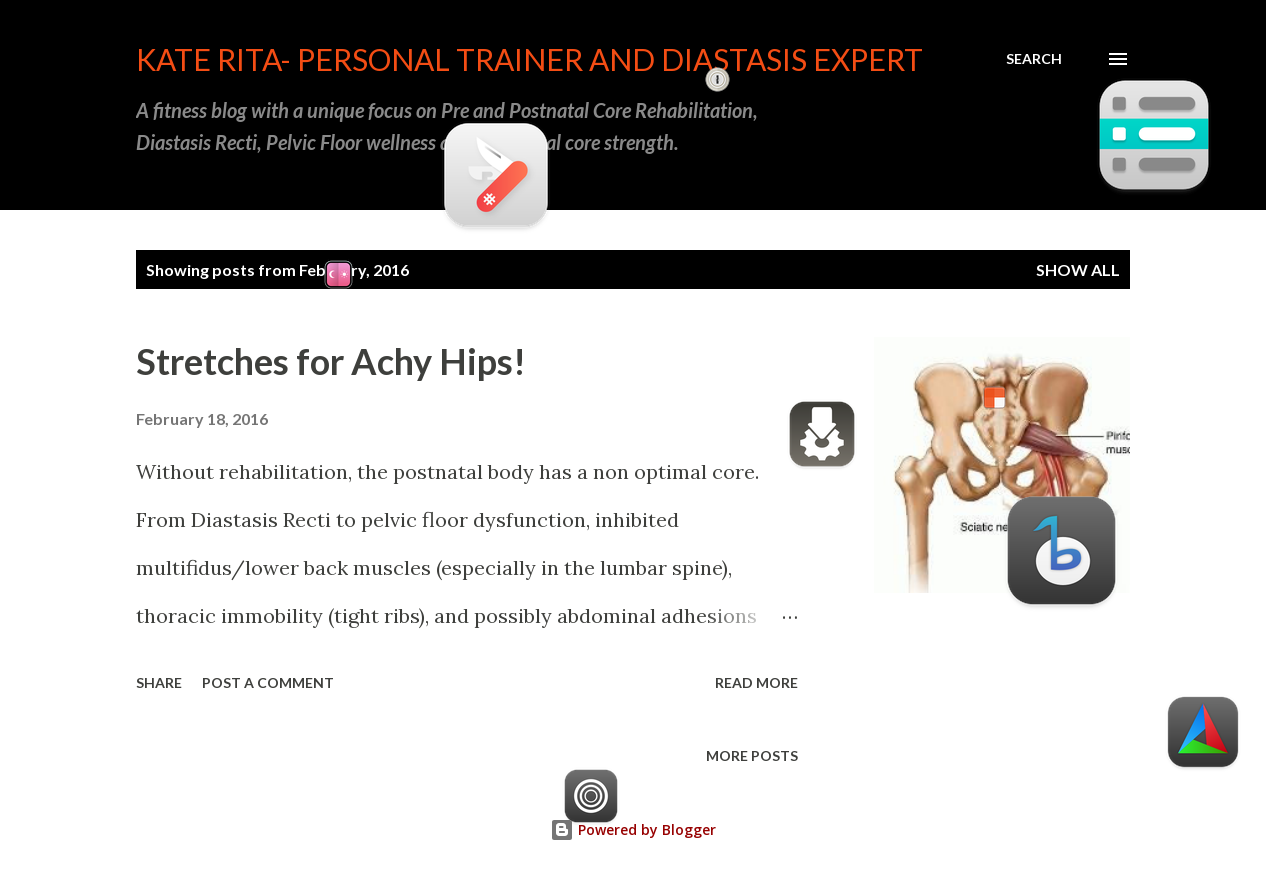  What do you see at coordinates (1203, 732) in the screenshot?
I see `open cmake build automation tool` at bounding box center [1203, 732].